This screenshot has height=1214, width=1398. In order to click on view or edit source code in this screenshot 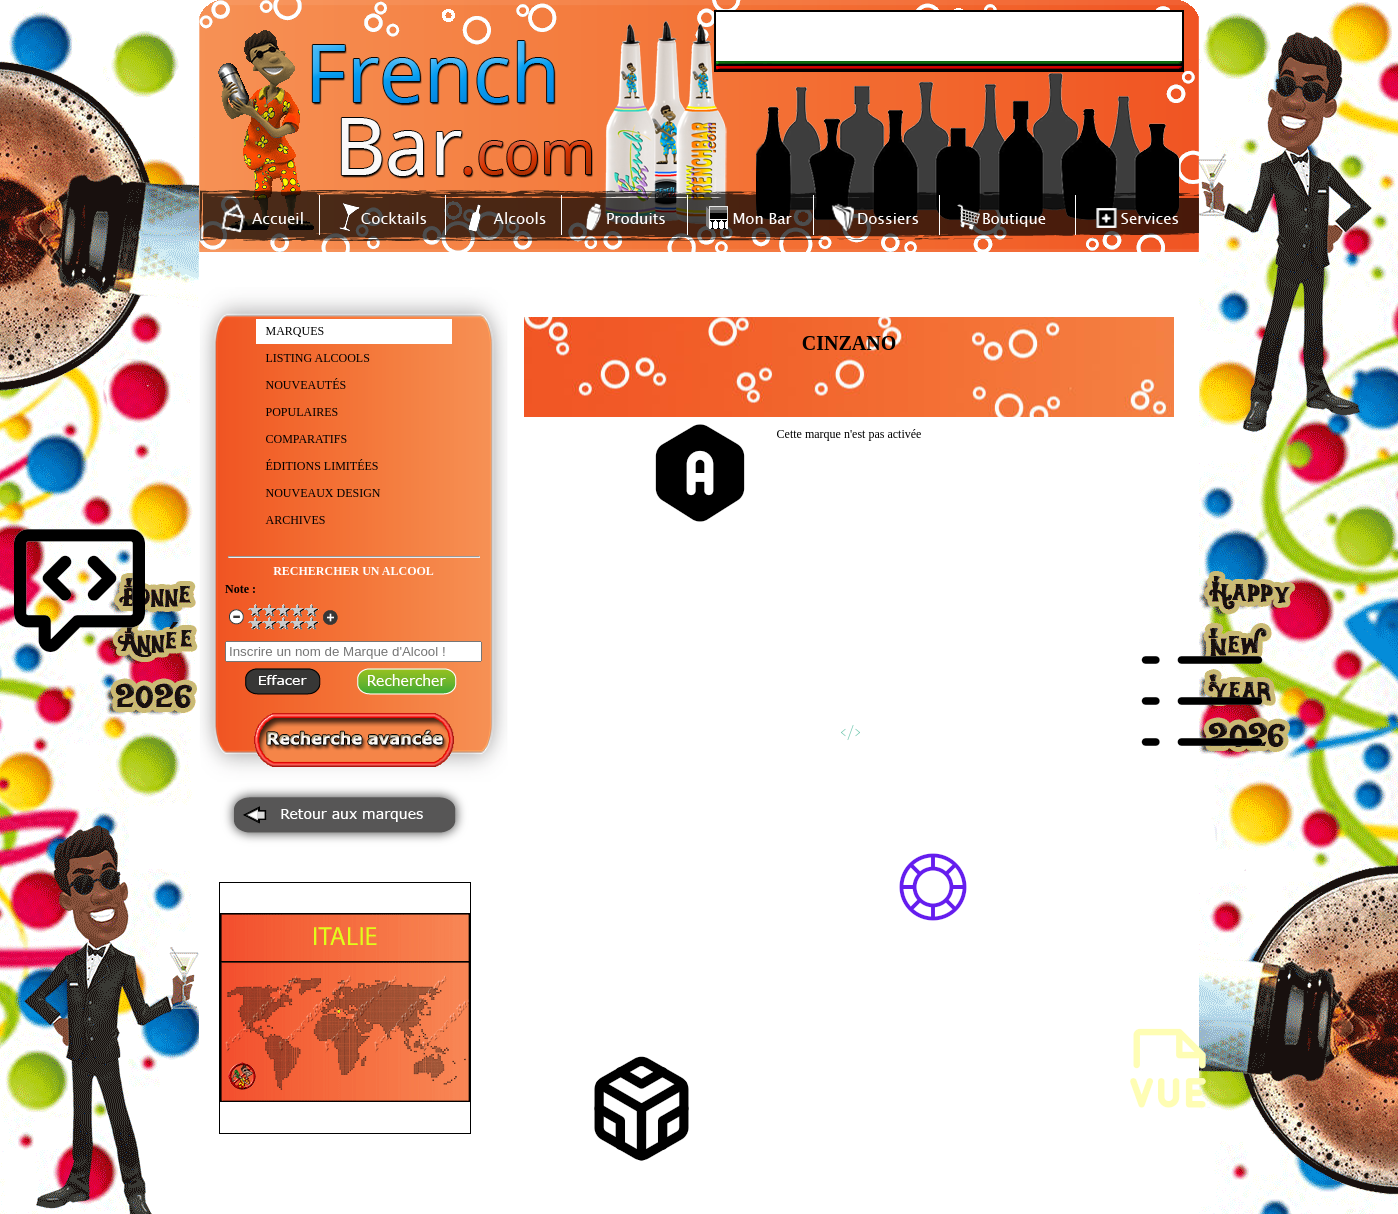, I will do `click(850, 732)`.